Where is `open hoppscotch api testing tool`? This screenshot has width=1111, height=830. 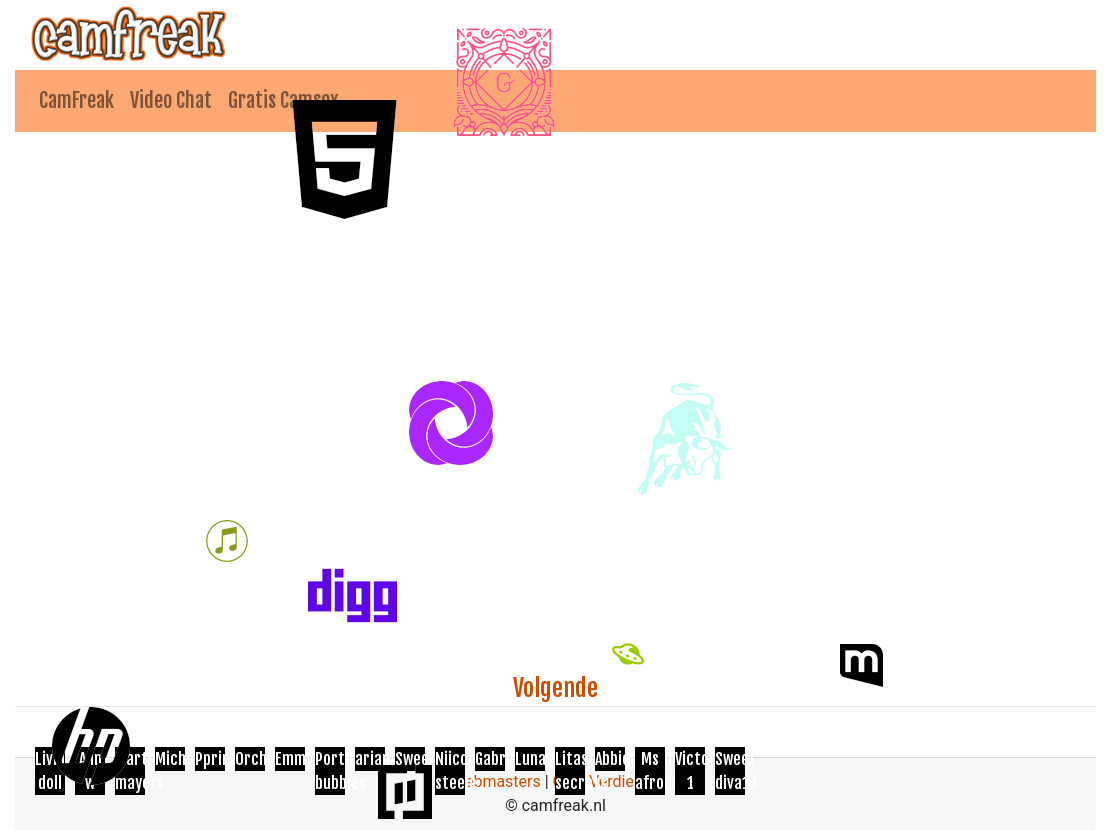 open hoppscotch api testing tool is located at coordinates (628, 654).